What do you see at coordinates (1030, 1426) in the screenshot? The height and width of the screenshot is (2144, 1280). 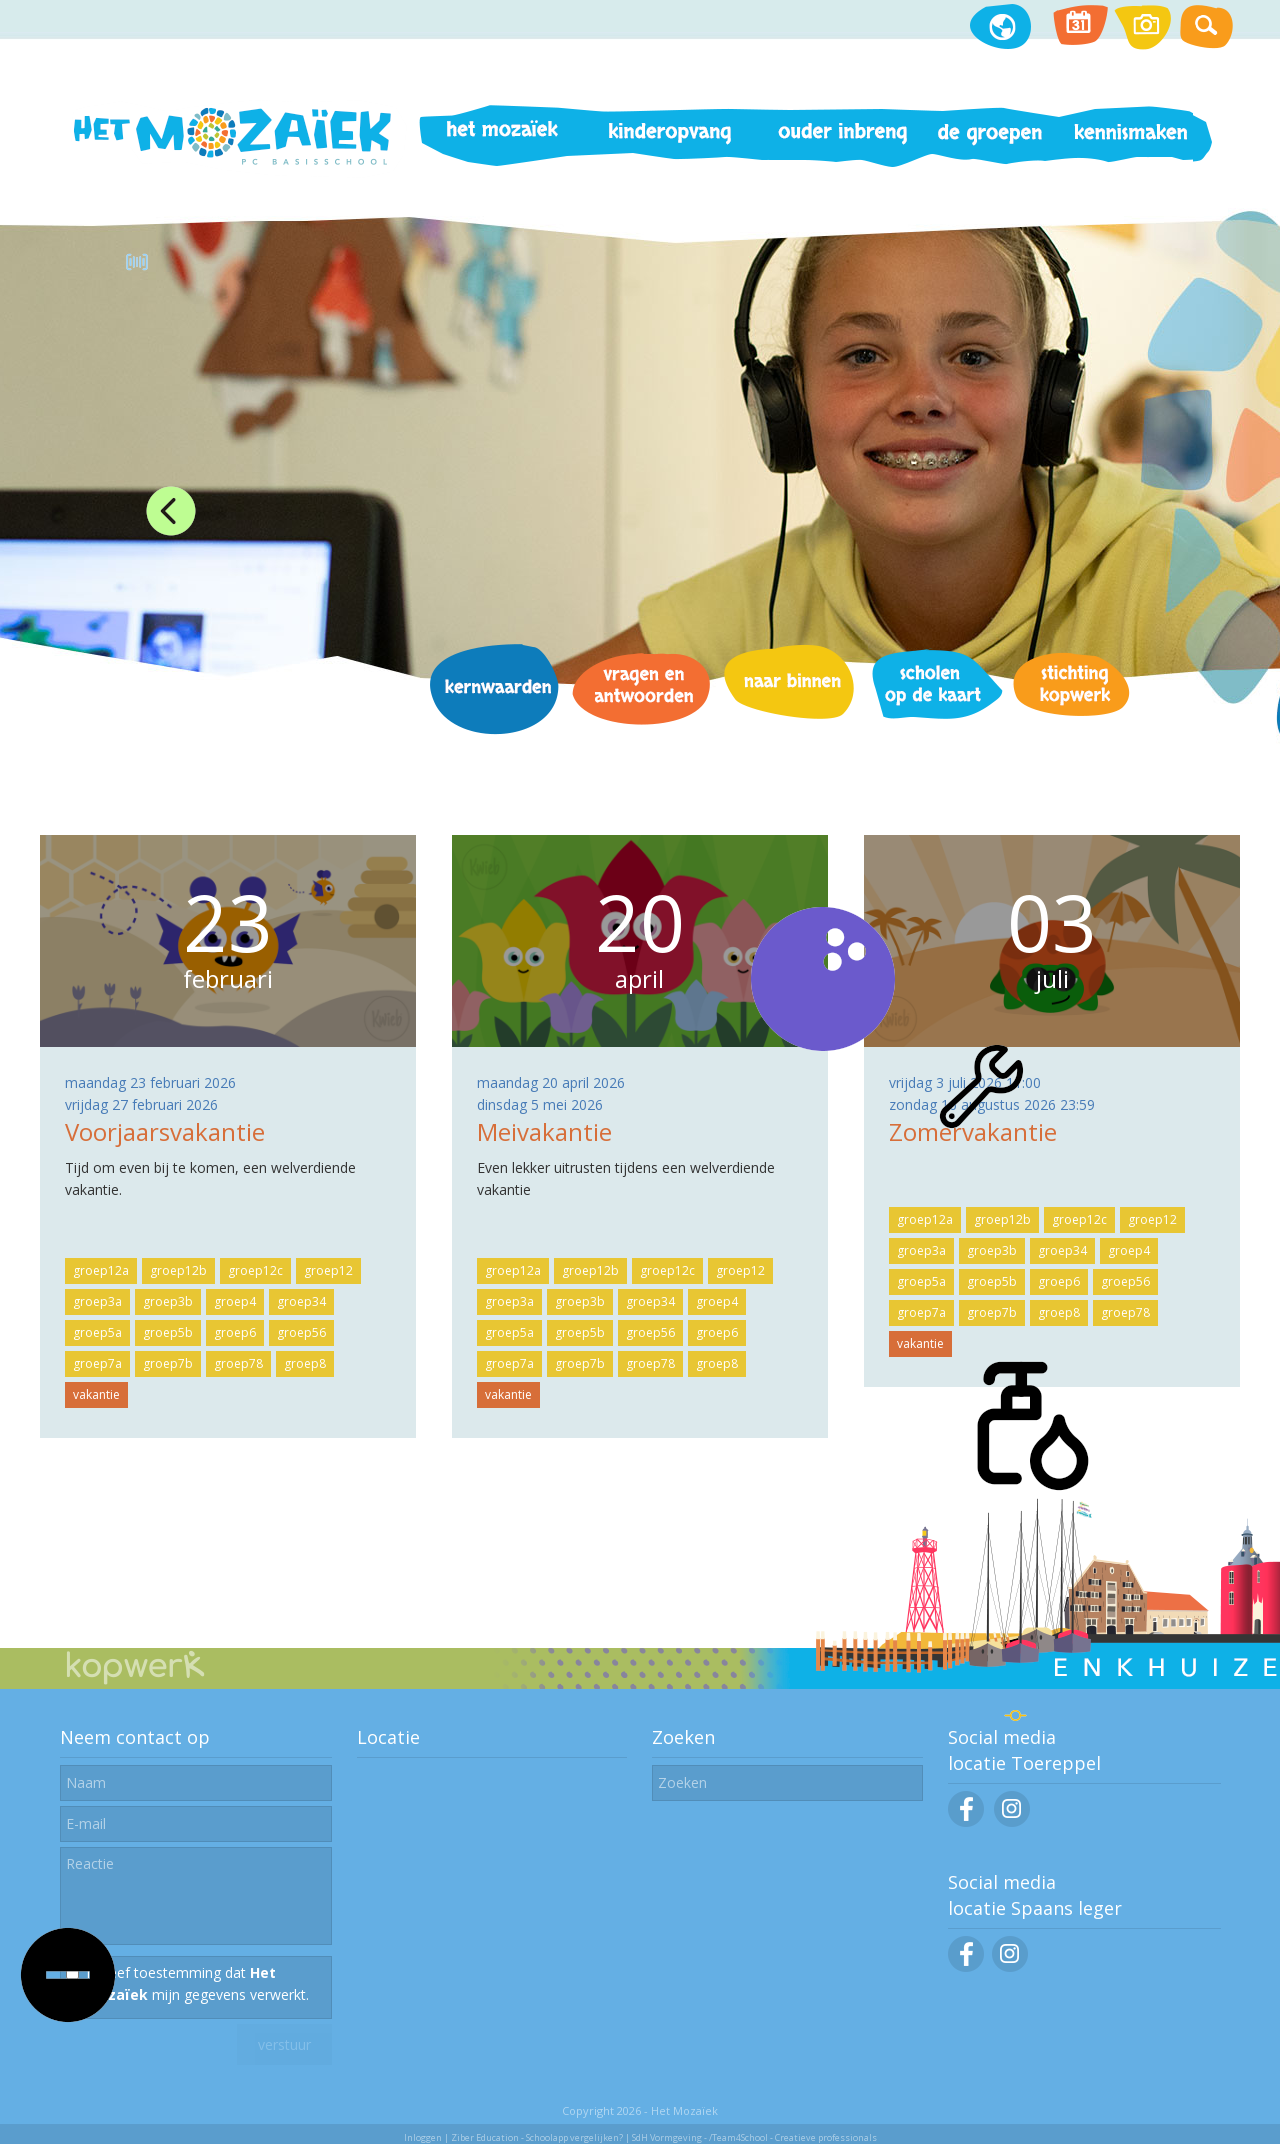 I see `access hand sanitizer or soap dispenser location` at bounding box center [1030, 1426].